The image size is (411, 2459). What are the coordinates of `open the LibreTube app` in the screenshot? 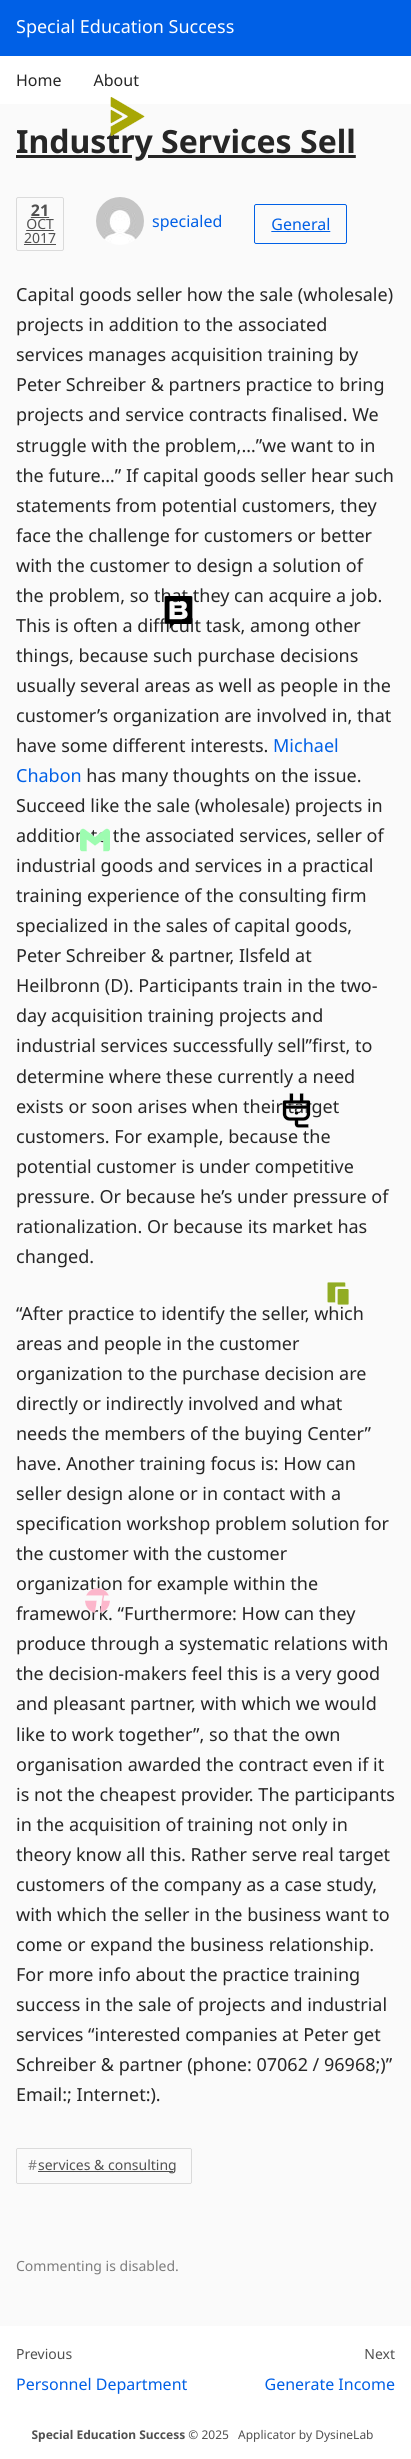 It's located at (127, 116).